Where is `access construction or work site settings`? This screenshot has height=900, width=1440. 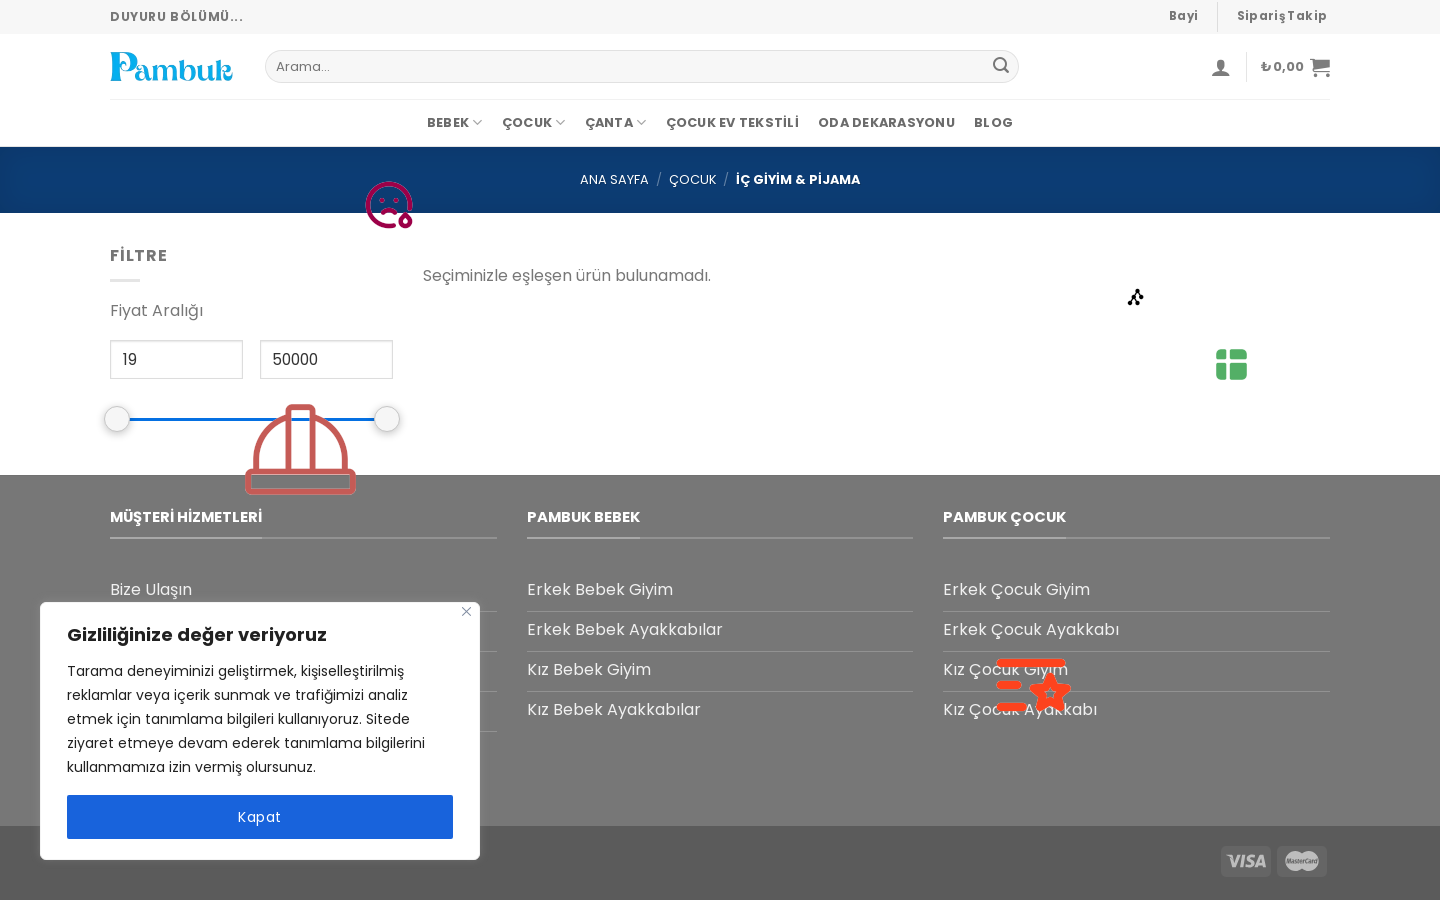 access construction or work site settings is located at coordinates (300, 455).